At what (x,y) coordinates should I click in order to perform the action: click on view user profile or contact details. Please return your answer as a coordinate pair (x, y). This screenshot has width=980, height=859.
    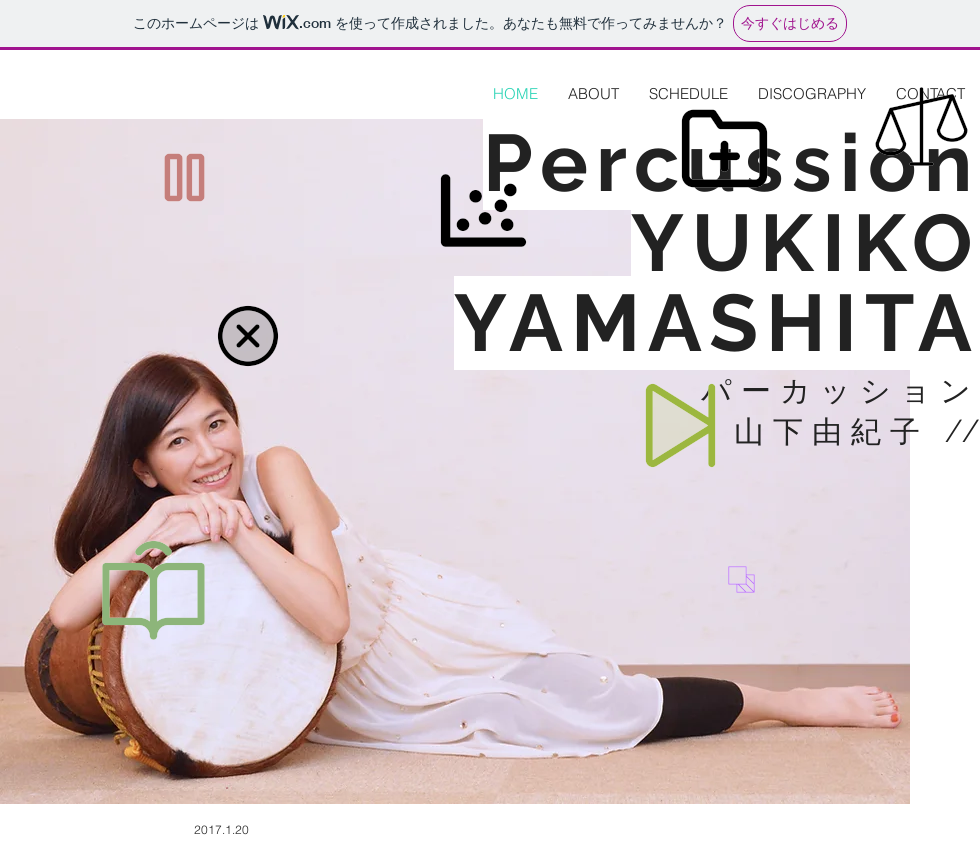
    Looking at the image, I should click on (153, 588).